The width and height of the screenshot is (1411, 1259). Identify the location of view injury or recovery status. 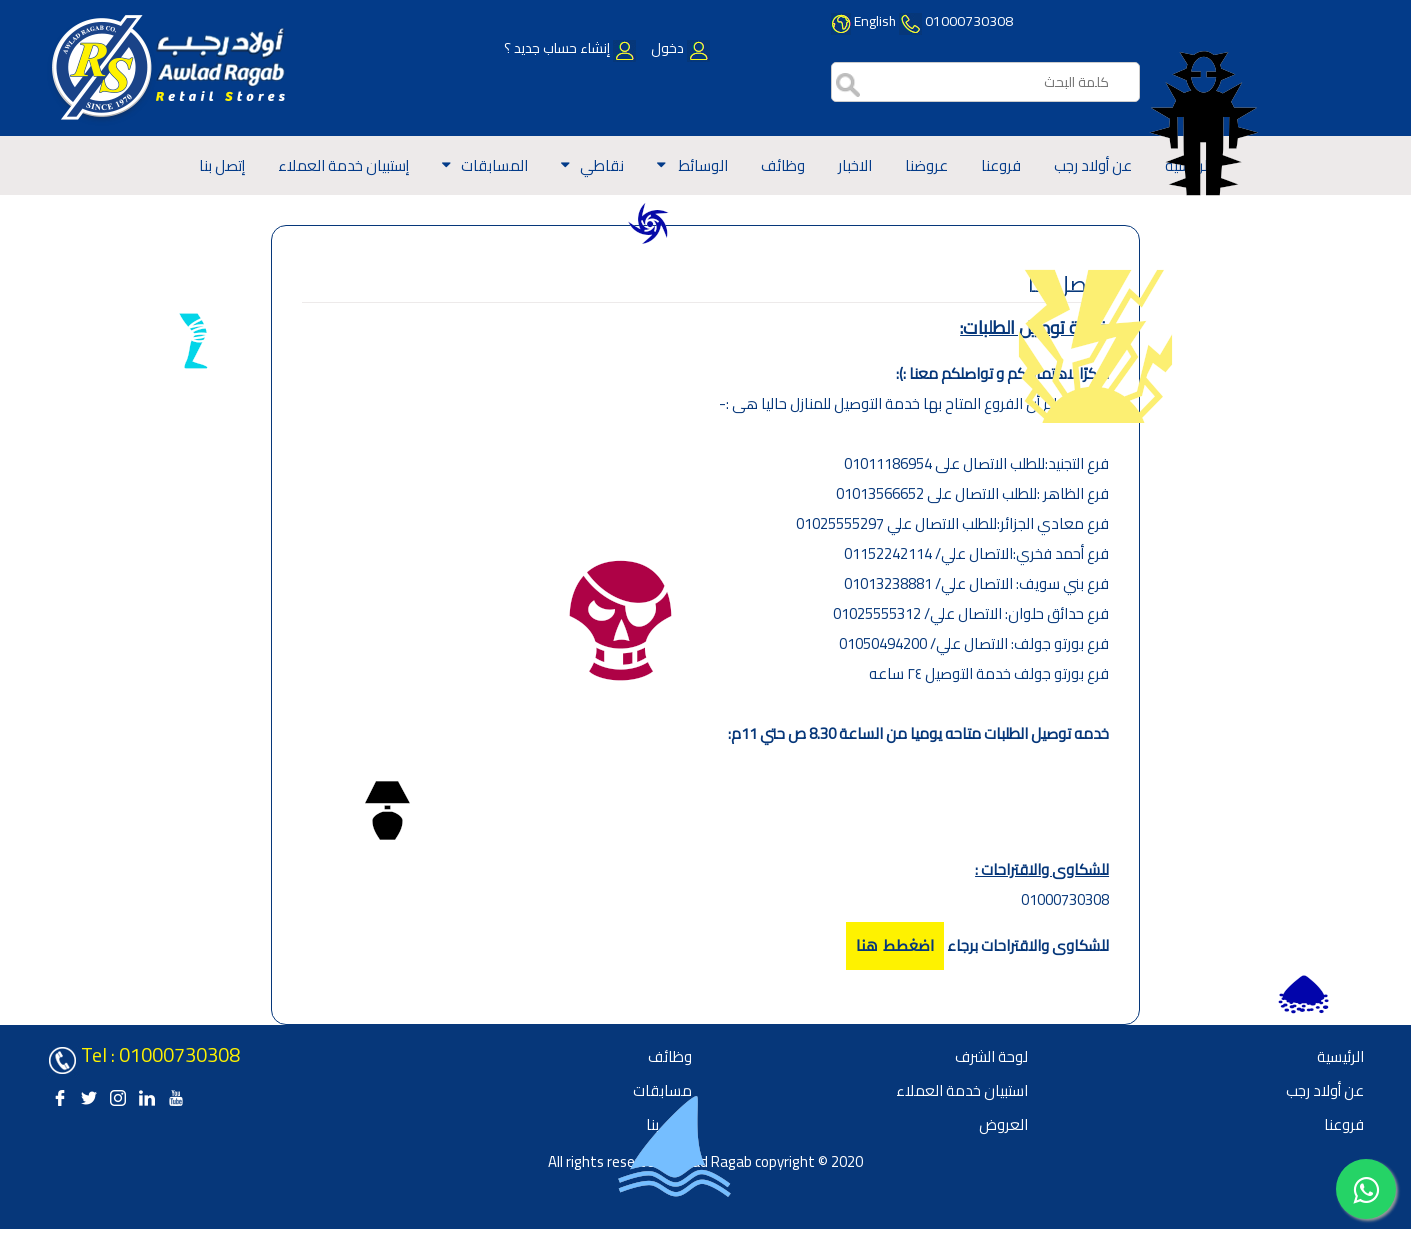
(195, 341).